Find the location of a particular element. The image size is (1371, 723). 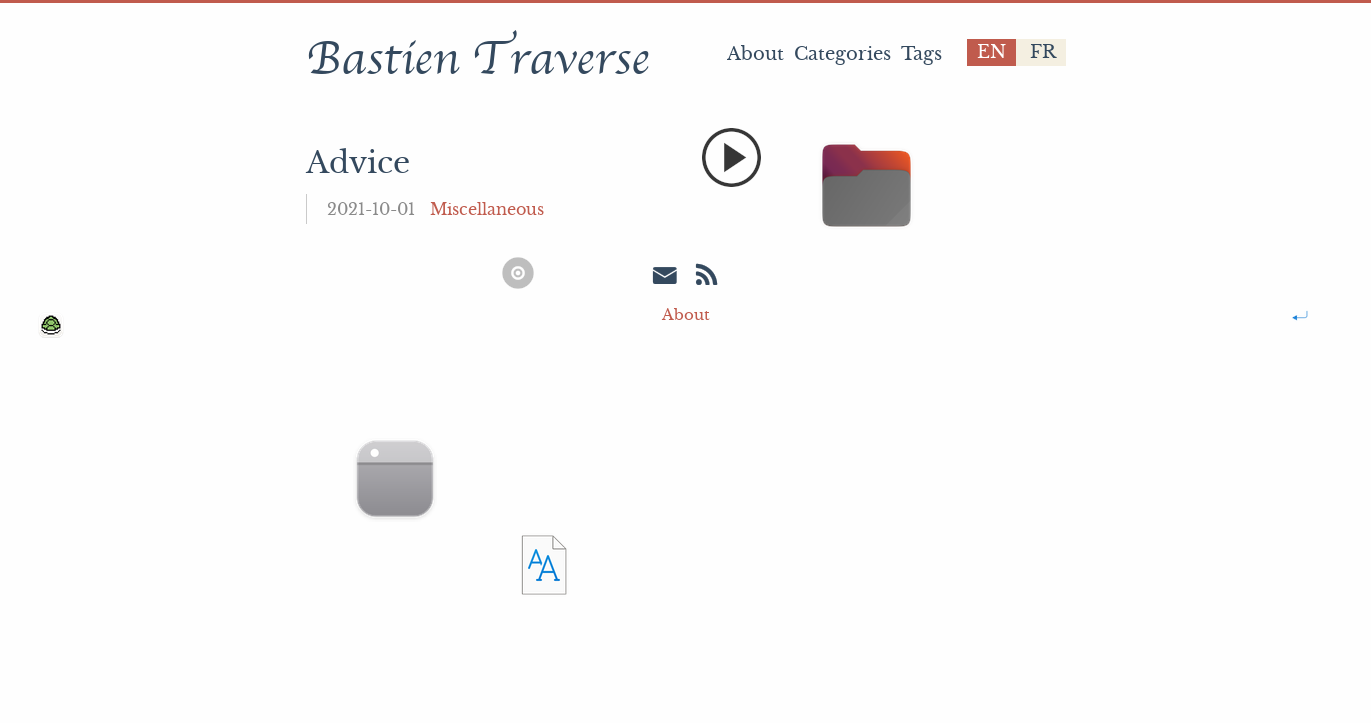

access window management settings is located at coordinates (395, 480).